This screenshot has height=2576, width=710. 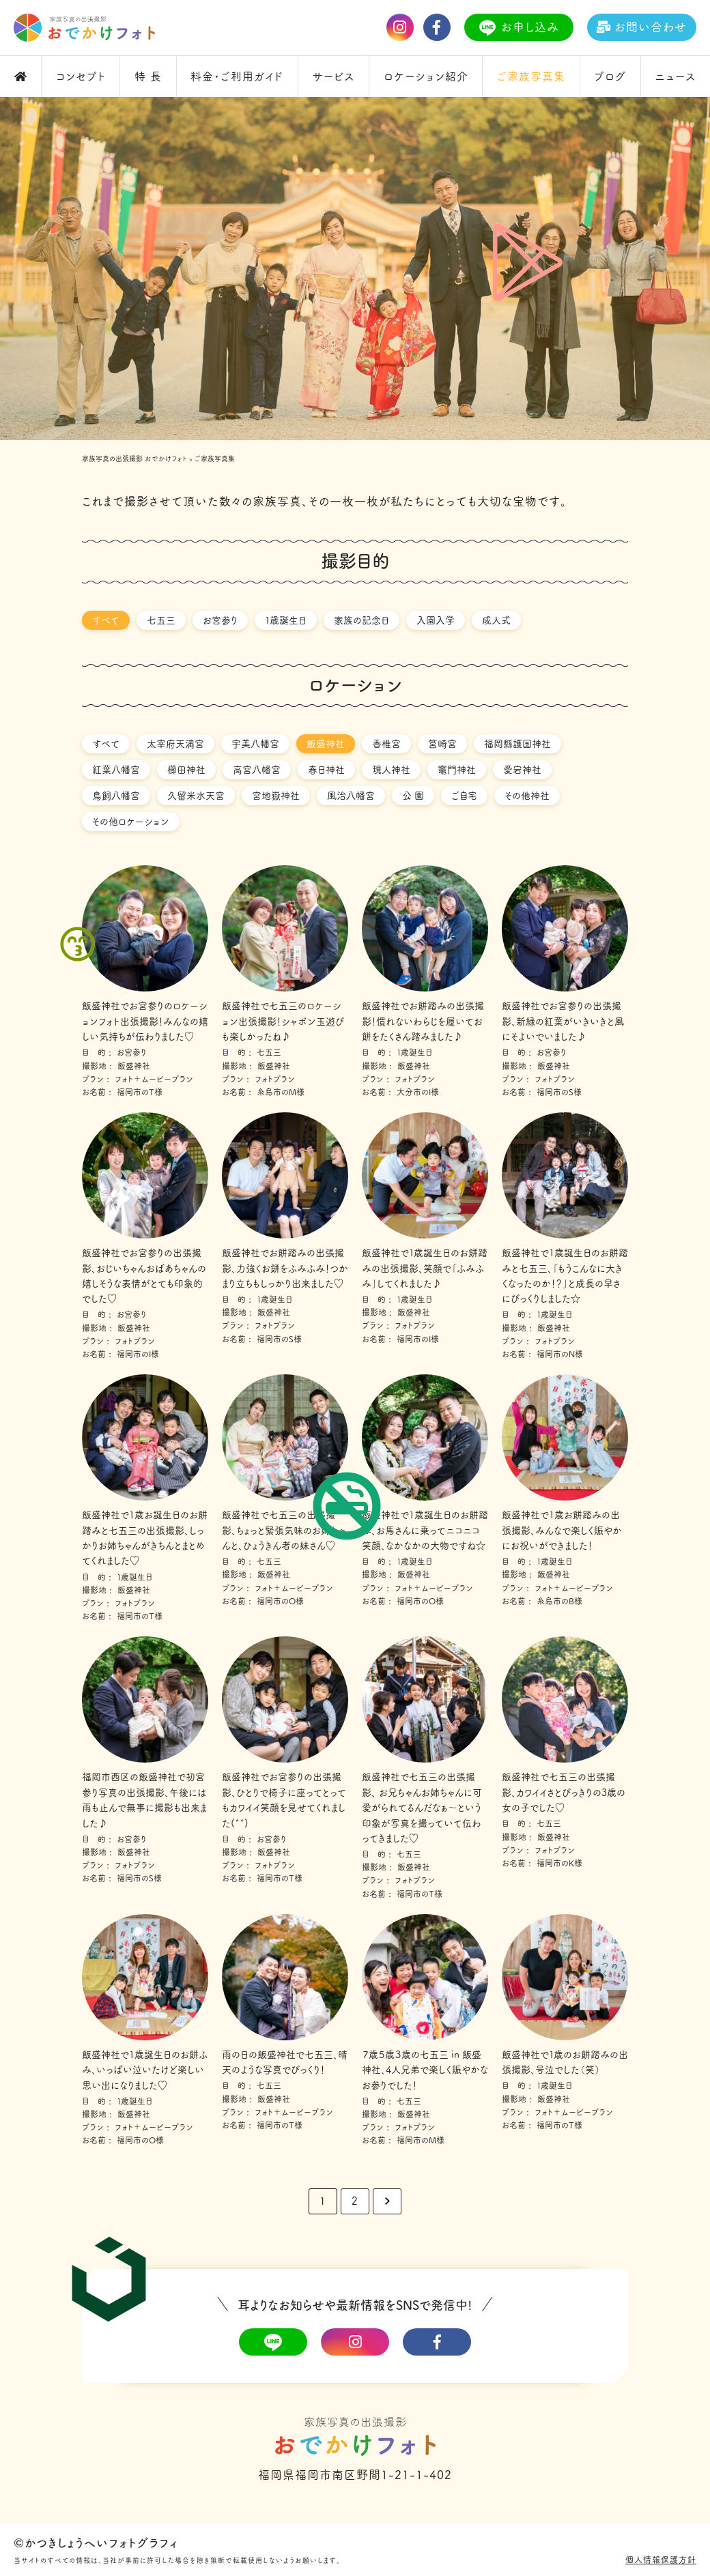 What do you see at coordinates (520, 262) in the screenshot?
I see `open google play store` at bounding box center [520, 262].